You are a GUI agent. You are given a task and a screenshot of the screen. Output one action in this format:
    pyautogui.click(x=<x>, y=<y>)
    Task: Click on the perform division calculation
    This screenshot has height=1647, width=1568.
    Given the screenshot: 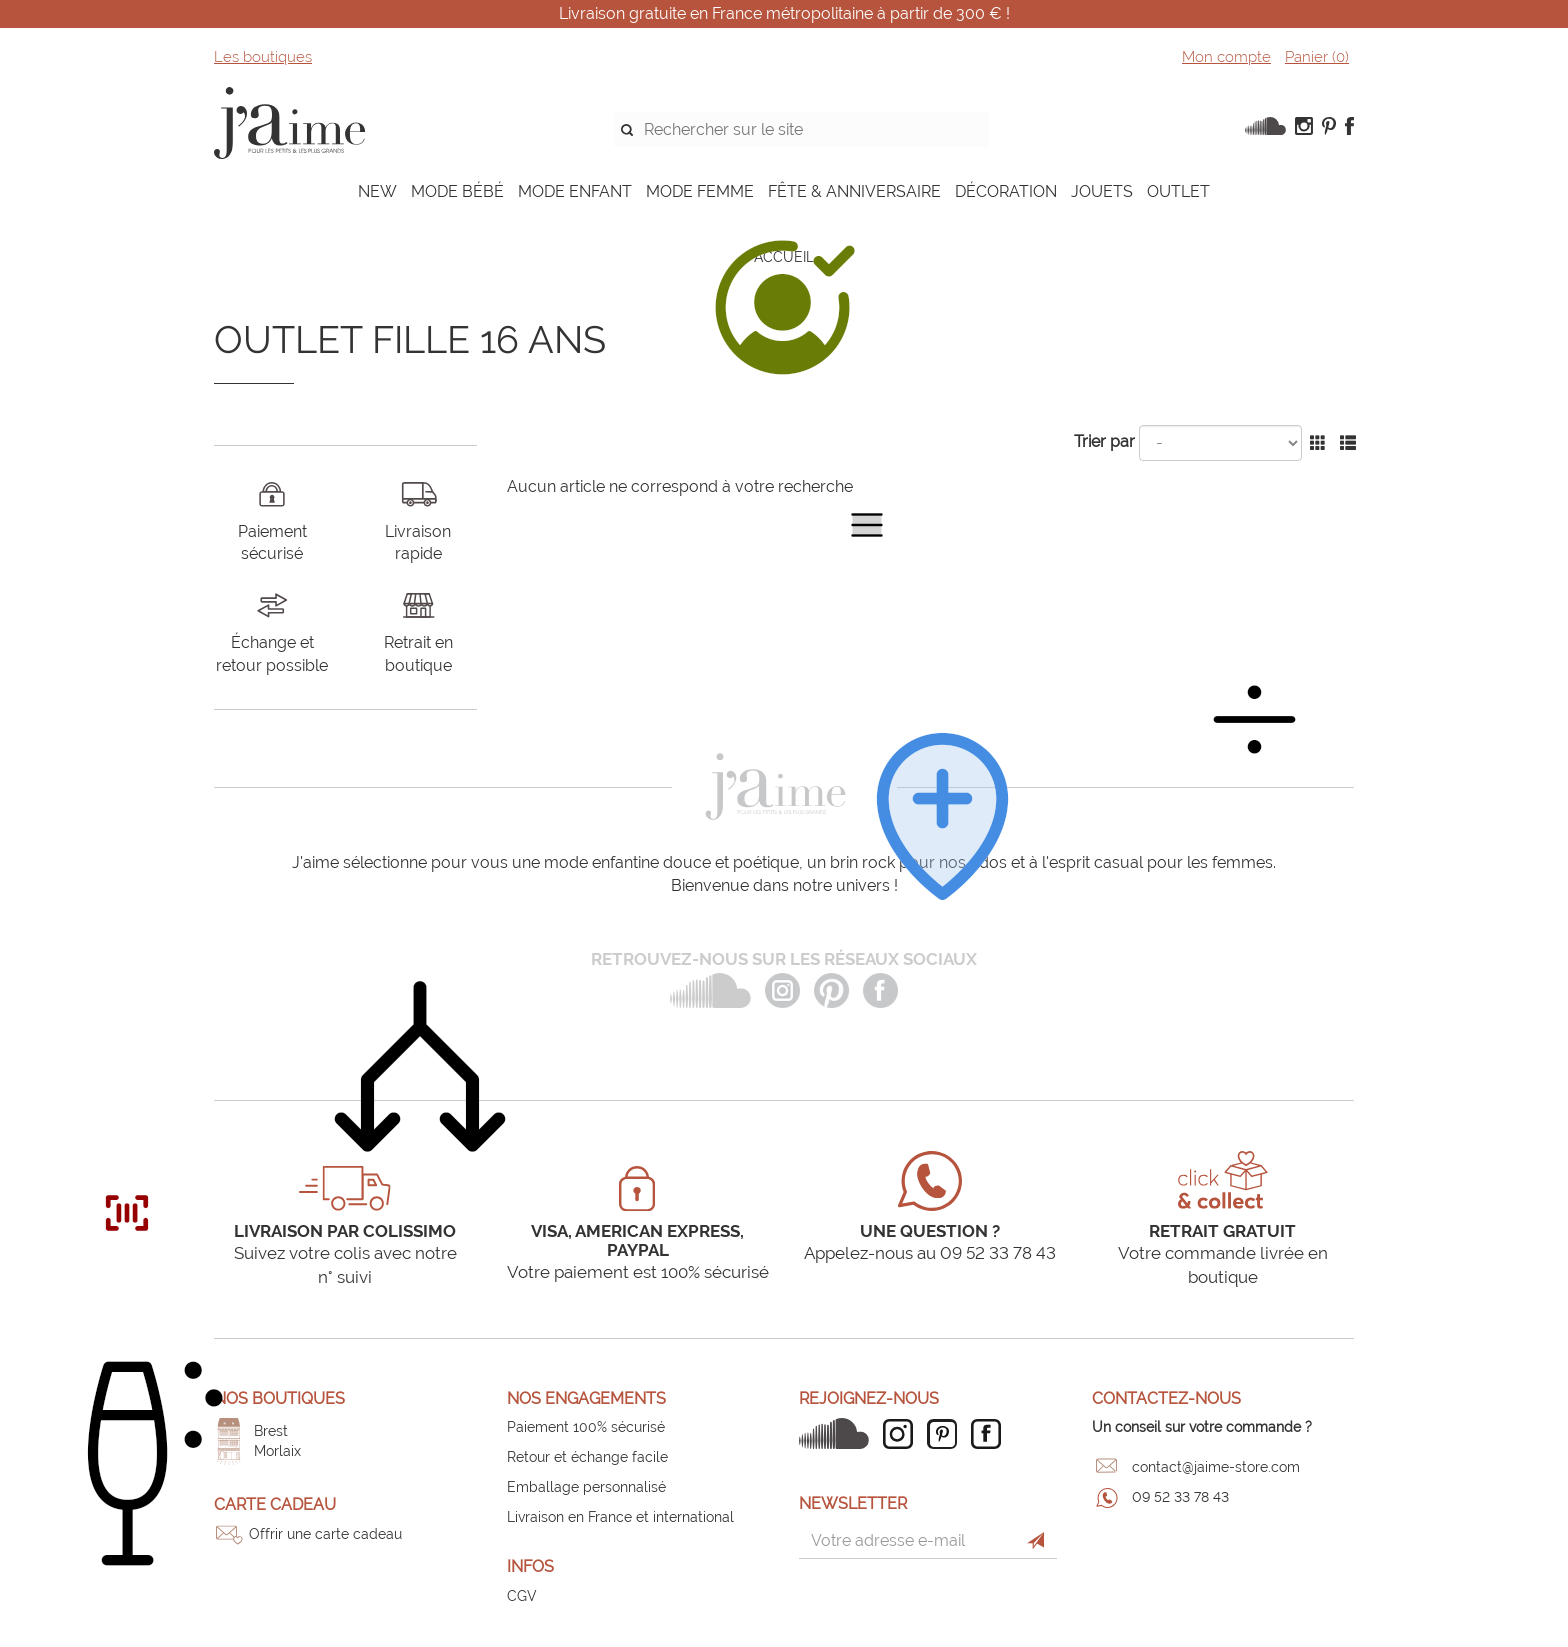 What is the action you would take?
    pyautogui.click(x=1254, y=719)
    